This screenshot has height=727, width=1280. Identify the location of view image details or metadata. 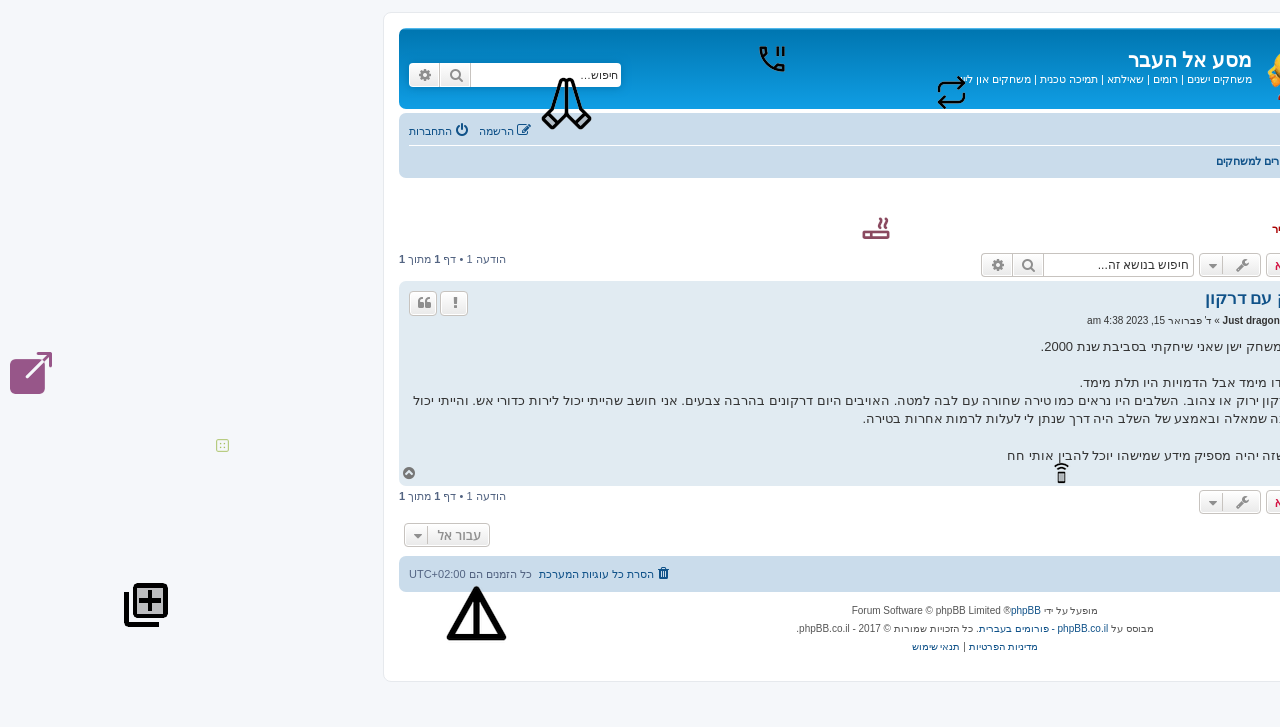
(476, 611).